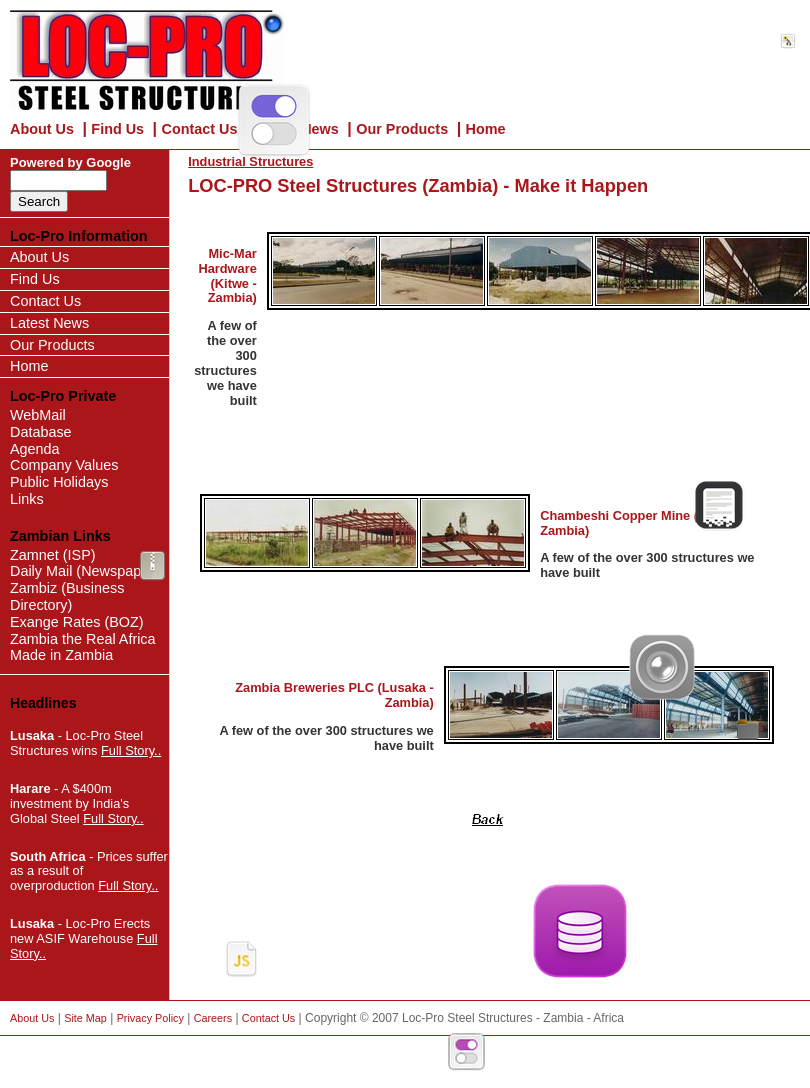 This screenshot has height=1088, width=810. I want to click on open a folder to view its contents, so click(748, 729).